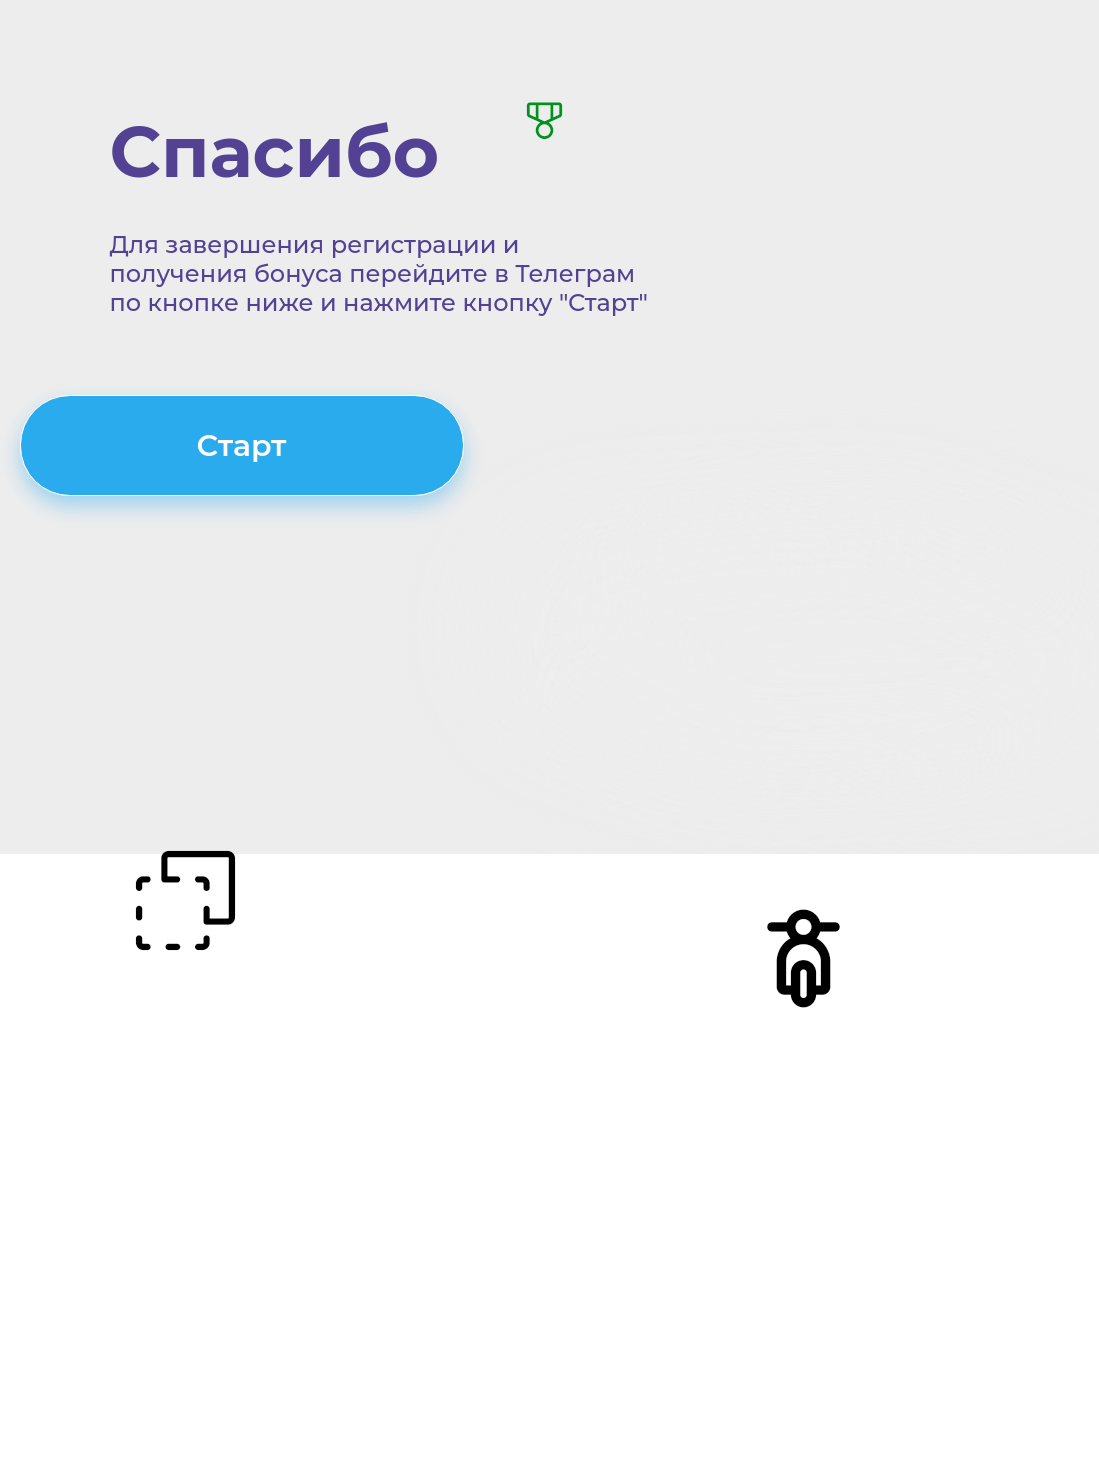 This screenshot has width=1099, height=1474. I want to click on view military or veteran status badge, so click(544, 118).